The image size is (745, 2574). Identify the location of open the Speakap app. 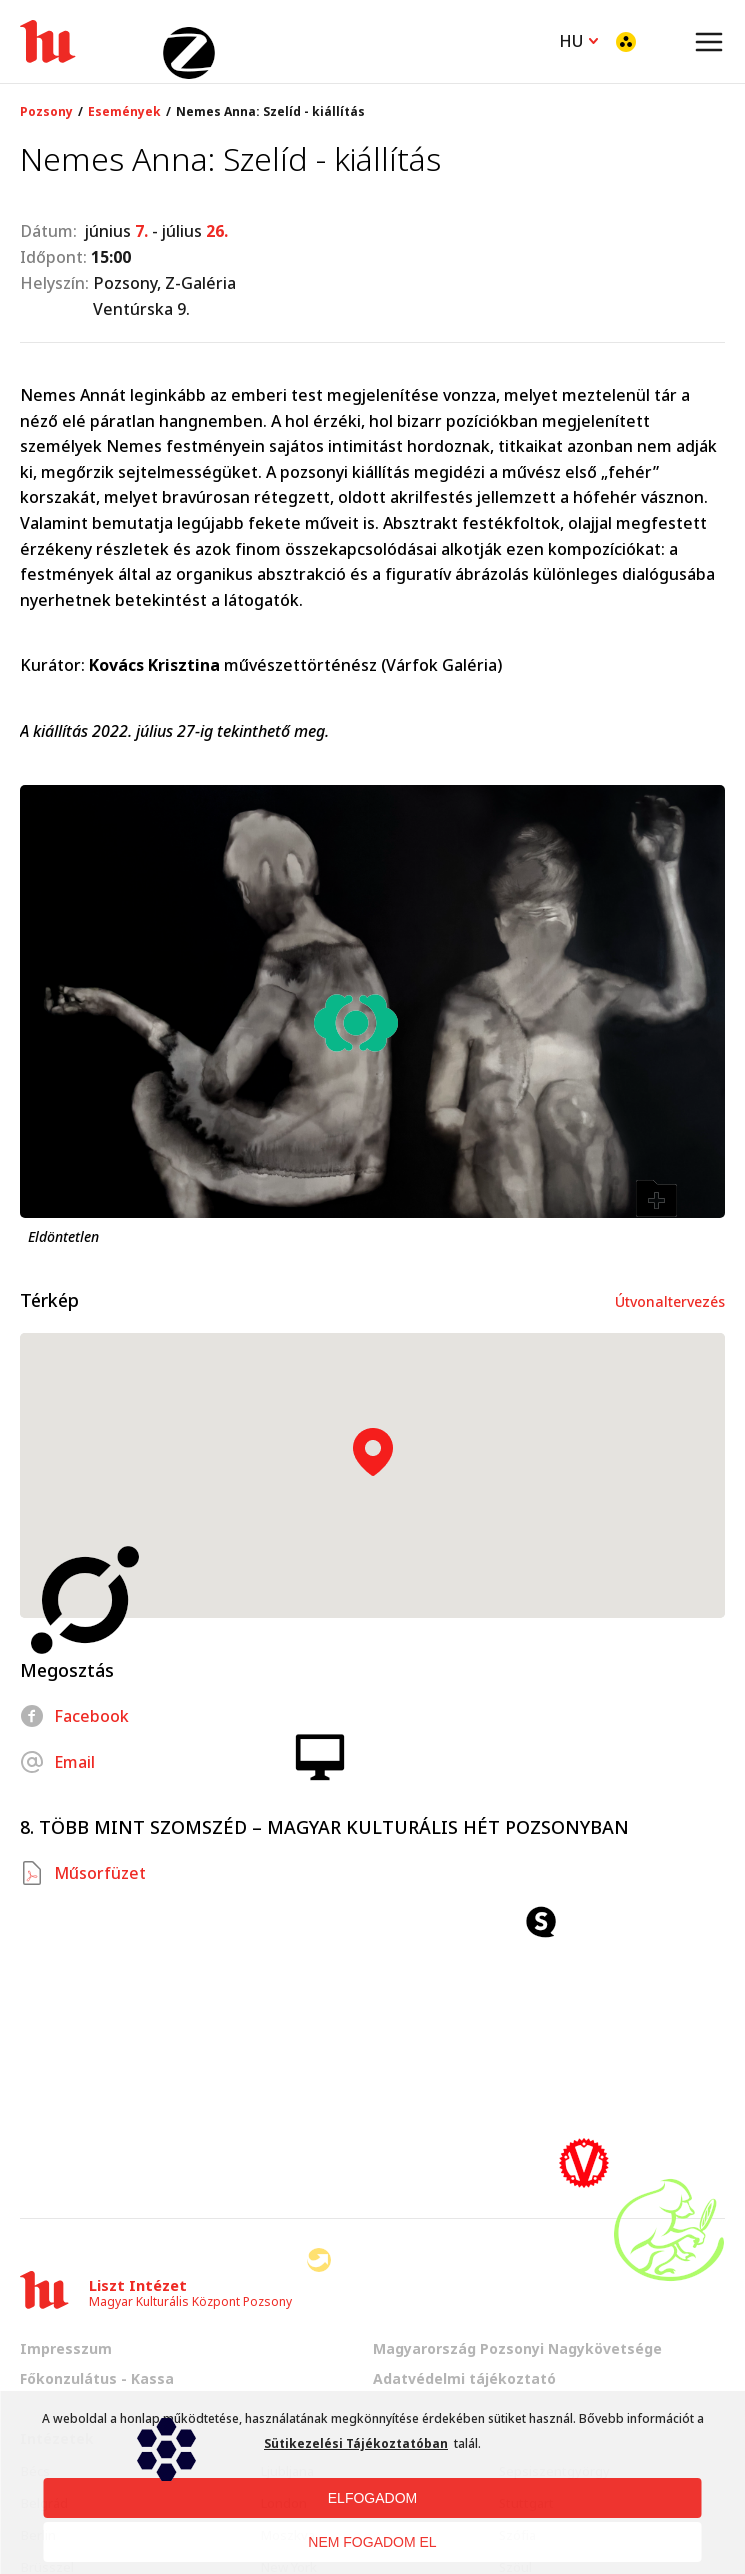
(541, 1922).